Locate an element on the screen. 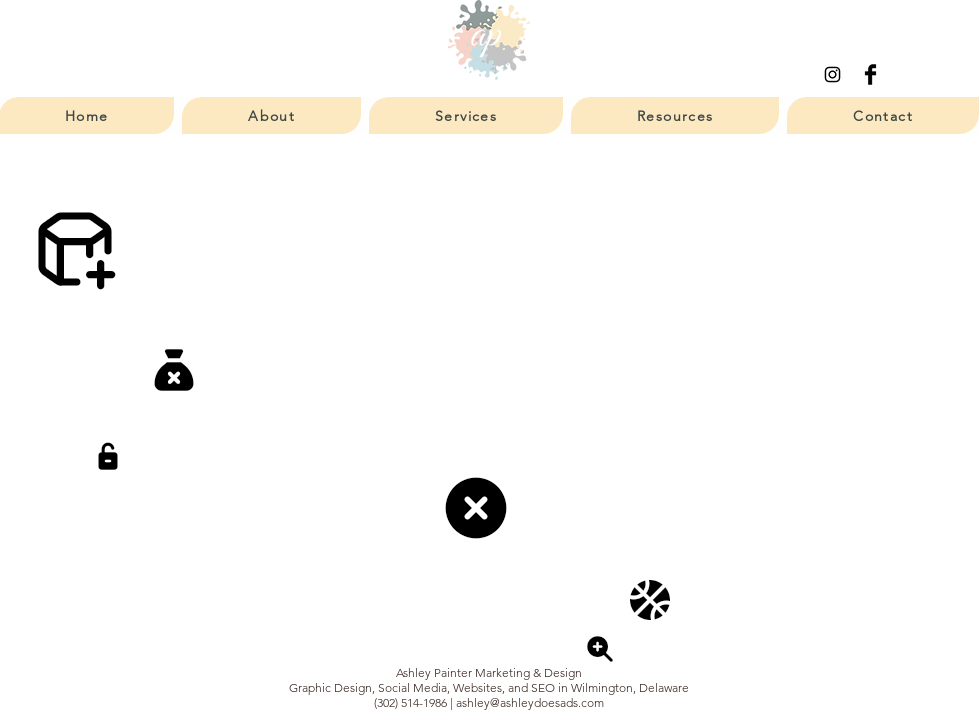 Image resolution: width=980 pixels, height=727 pixels. unlock a secured item or feature is located at coordinates (108, 457).